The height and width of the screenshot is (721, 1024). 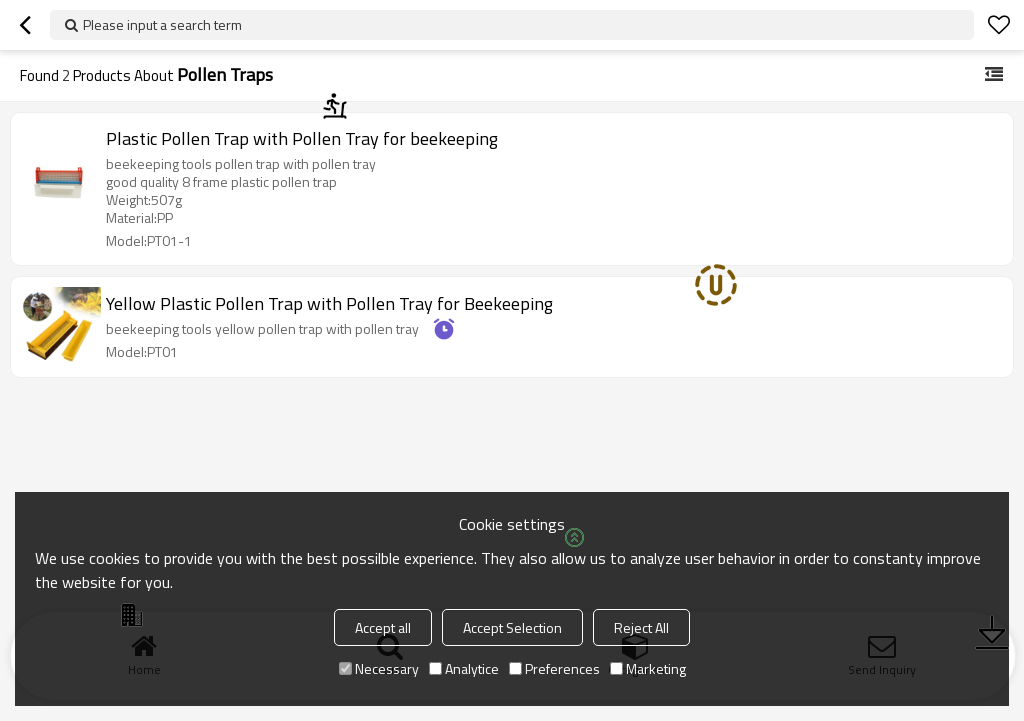 I want to click on indicates an unverified or pending user account, so click(x=716, y=285).